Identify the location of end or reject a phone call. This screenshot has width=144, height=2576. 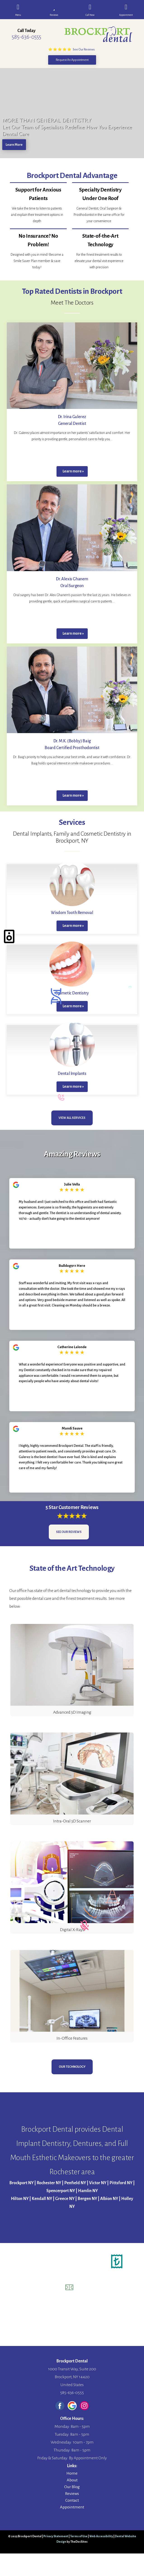
(61, 1097).